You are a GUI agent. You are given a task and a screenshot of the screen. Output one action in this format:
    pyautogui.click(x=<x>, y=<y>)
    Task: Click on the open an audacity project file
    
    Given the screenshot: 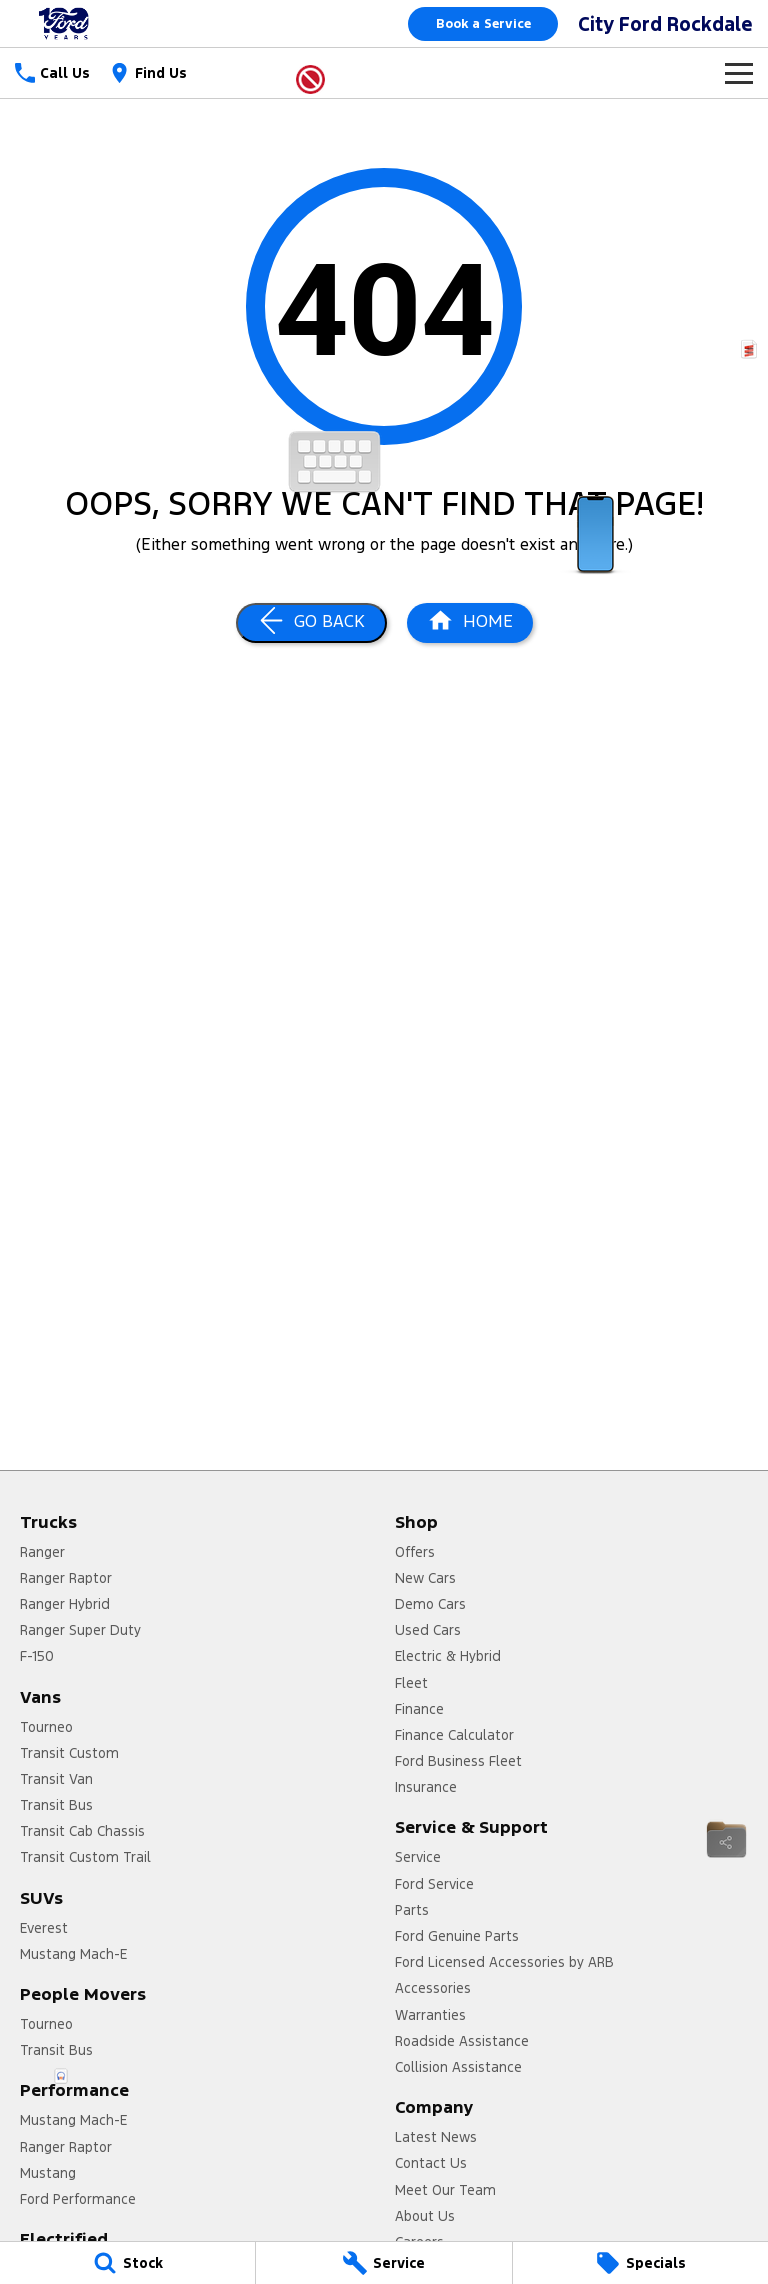 What is the action you would take?
    pyautogui.click(x=61, y=2076)
    